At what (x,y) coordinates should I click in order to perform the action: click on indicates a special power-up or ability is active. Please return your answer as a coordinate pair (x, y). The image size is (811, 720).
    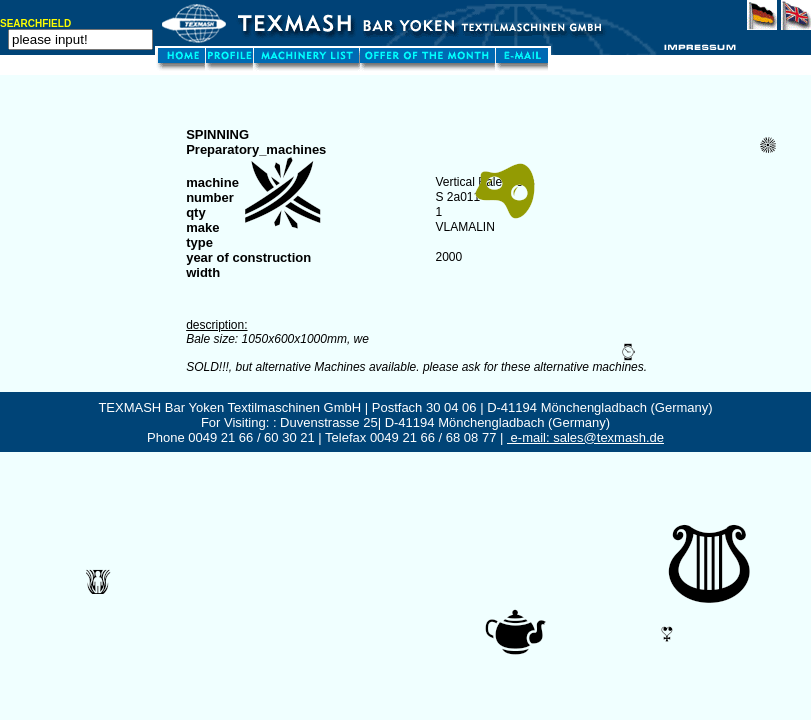
    Looking at the image, I should click on (98, 582).